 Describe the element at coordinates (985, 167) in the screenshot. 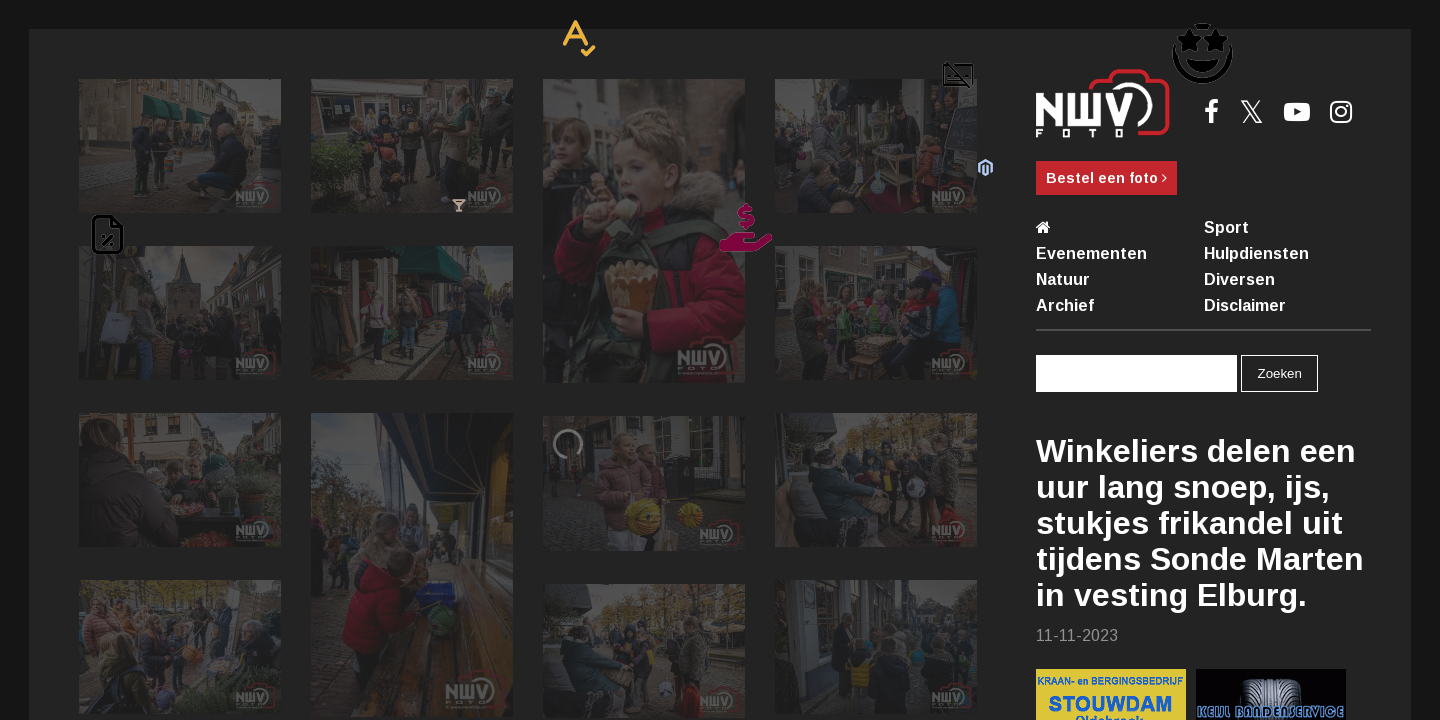

I see `magento e-commerce platform logo` at that location.